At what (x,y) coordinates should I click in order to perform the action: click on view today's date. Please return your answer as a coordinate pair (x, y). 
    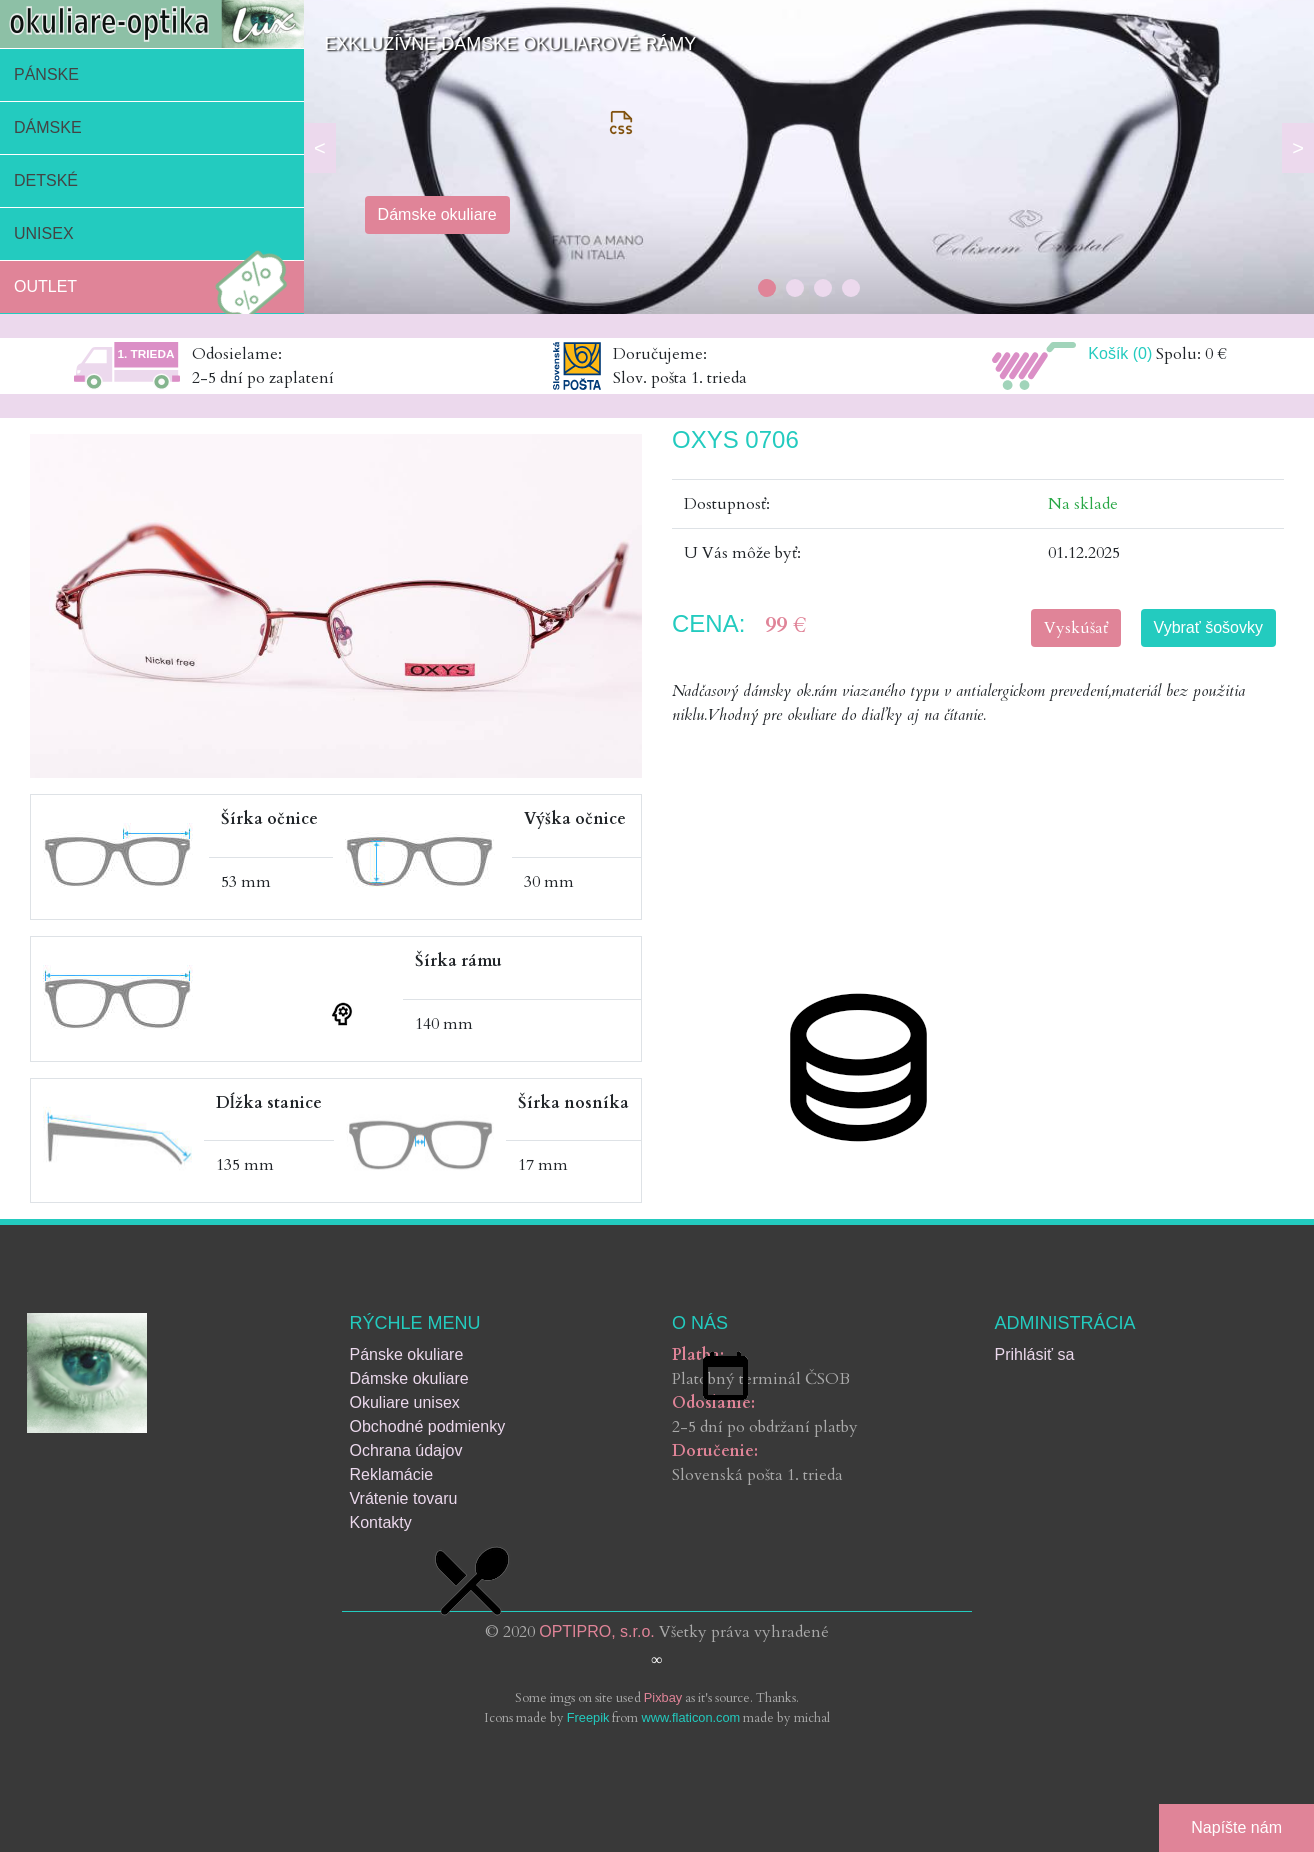
    Looking at the image, I should click on (725, 1375).